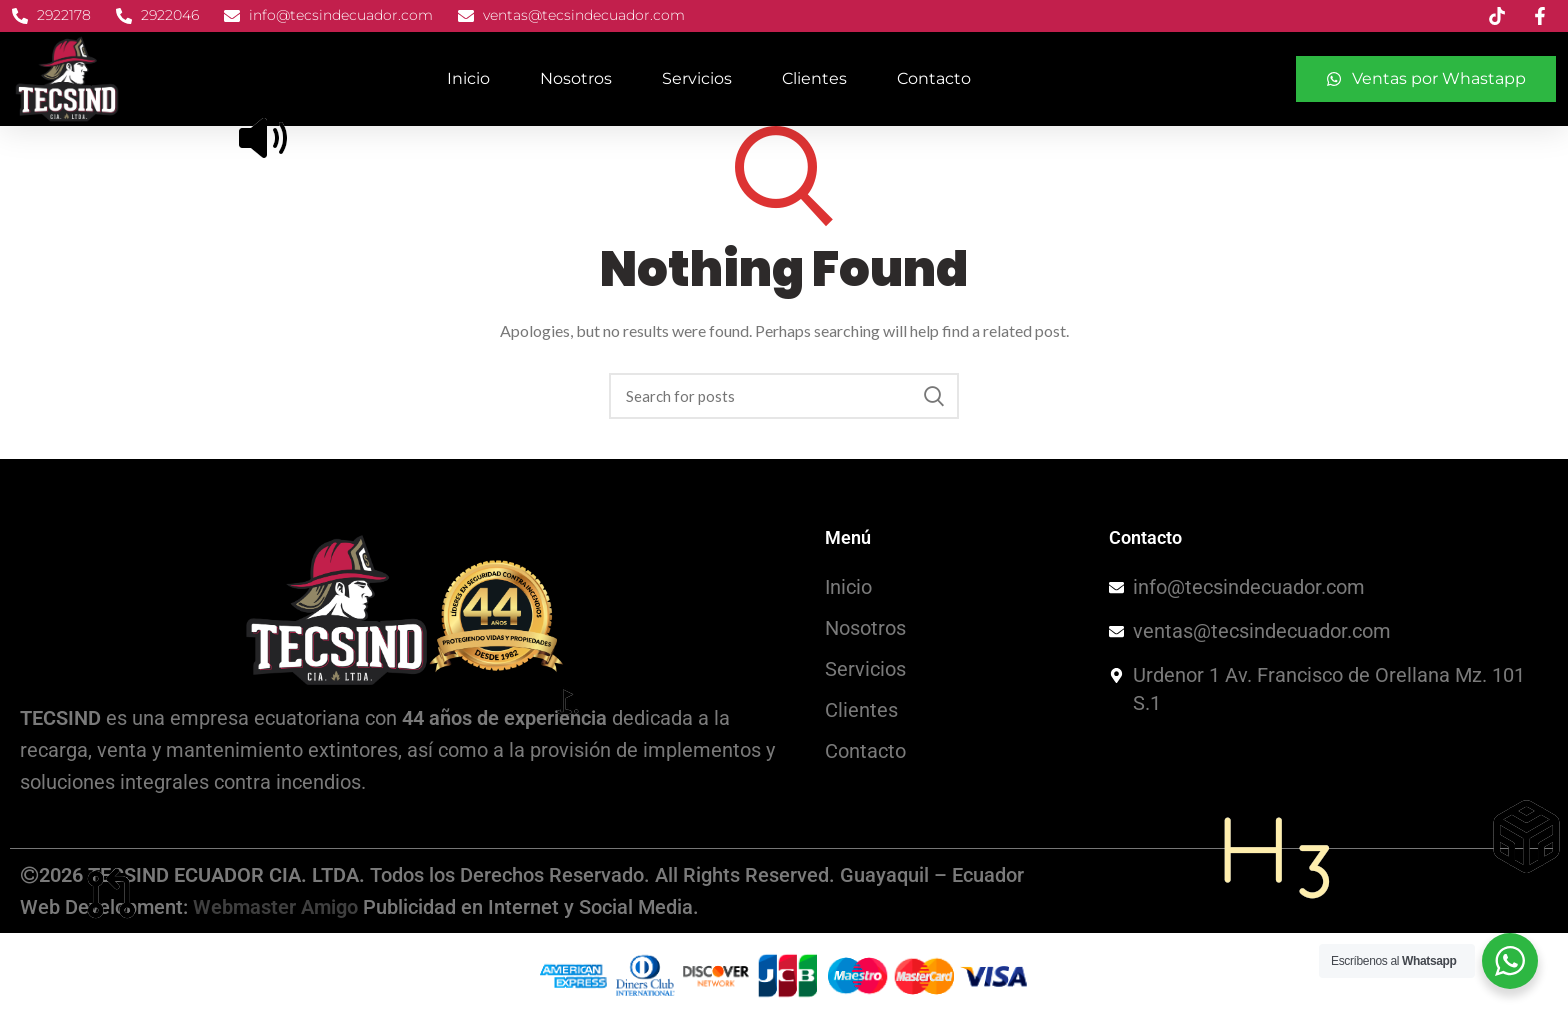 The image size is (1568, 1019). Describe the element at coordinates (1526, 836) in the screenshot. I see `open codesandbox development environment` at that location.